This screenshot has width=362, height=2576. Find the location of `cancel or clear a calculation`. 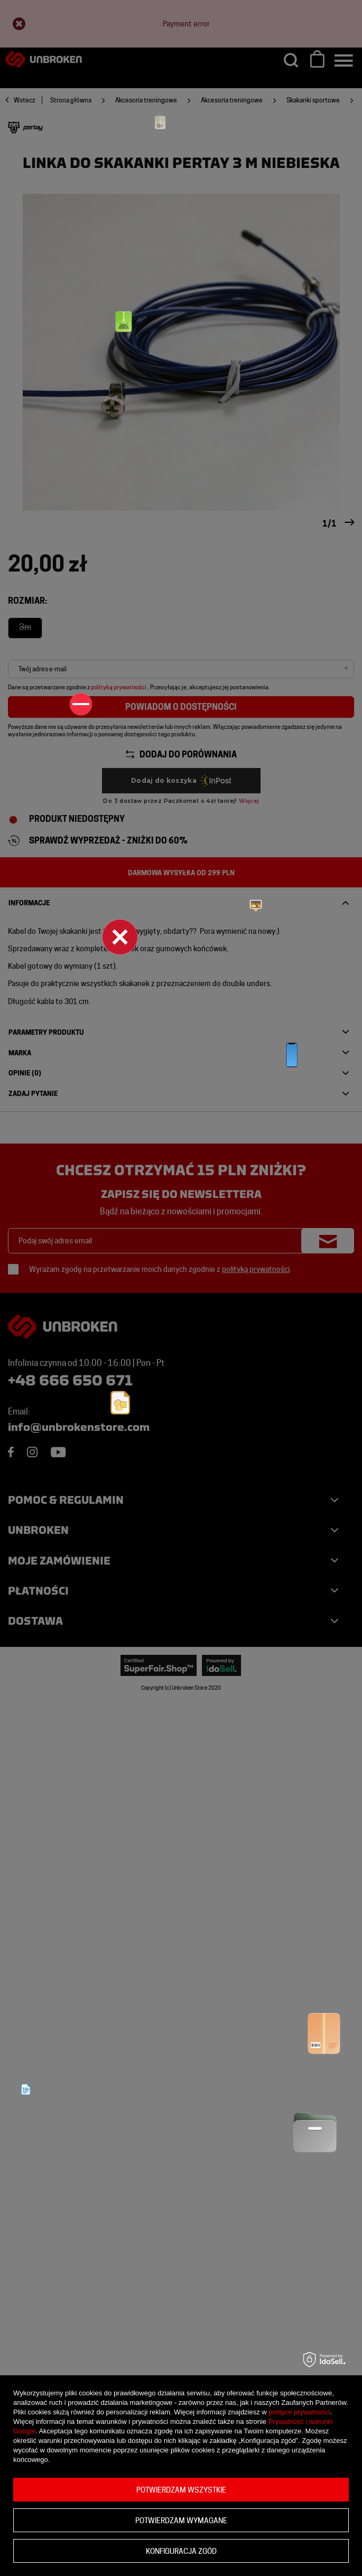

cancel or clear a calculation is located at coordinates (120, 937).